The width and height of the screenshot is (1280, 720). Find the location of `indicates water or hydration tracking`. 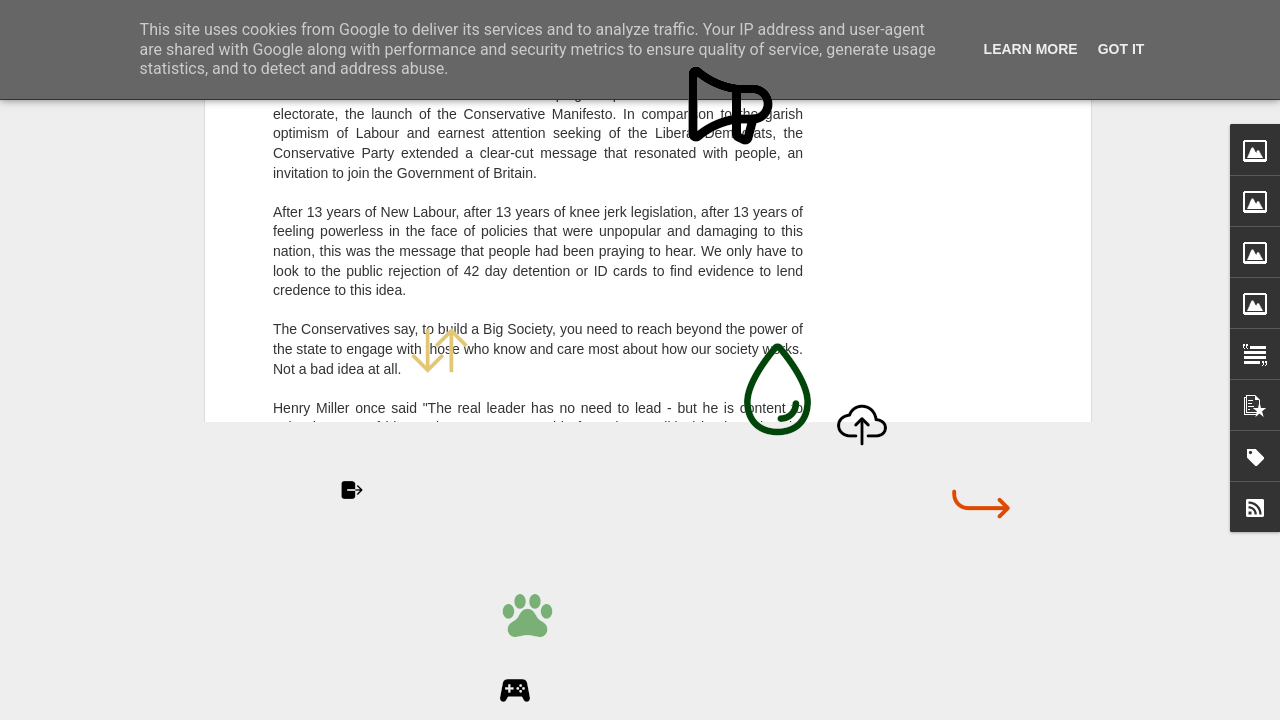

indicates water or hydration tracking is located at coordinates (777, 388).